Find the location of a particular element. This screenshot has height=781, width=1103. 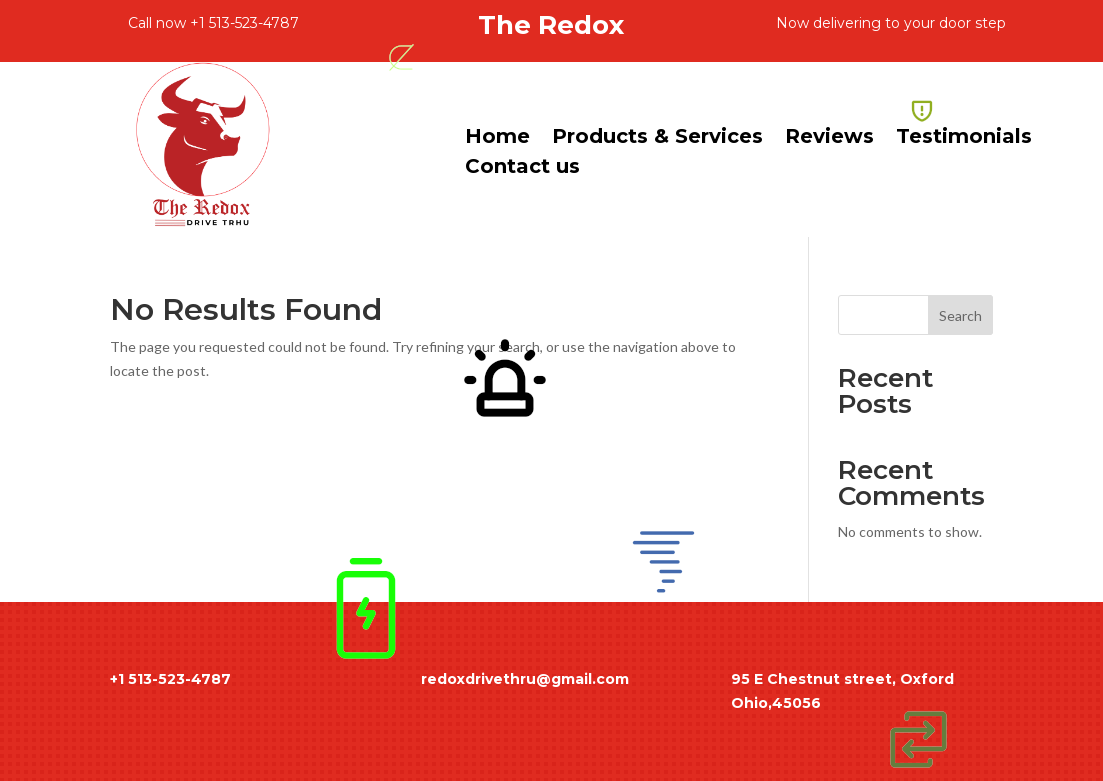

swap or exchange items is located at coordinates (918, 739).